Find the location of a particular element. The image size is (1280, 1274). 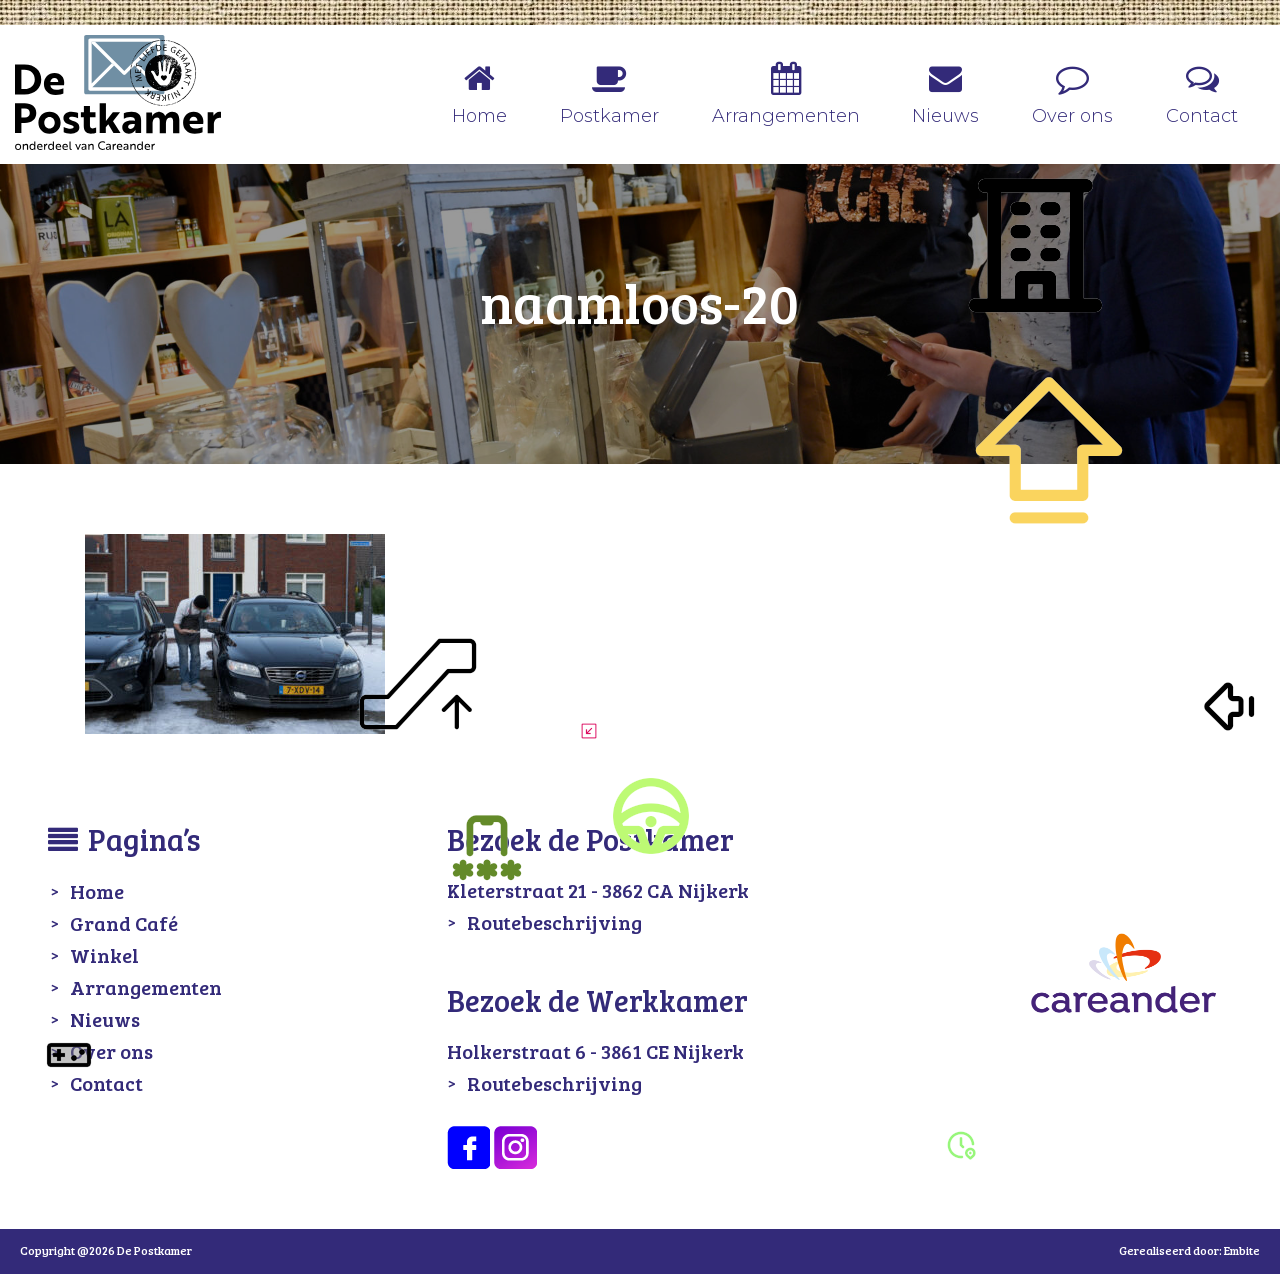

enter password on mobile device is located at coordinates (487, 846).